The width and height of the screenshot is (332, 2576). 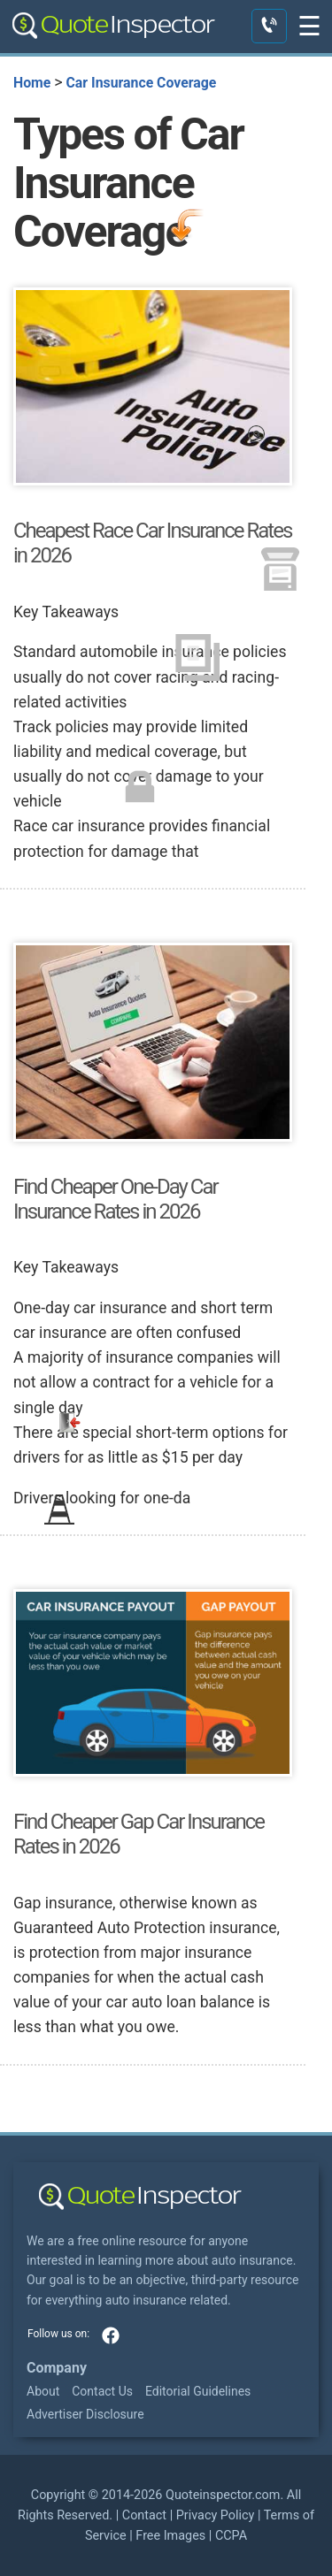 I want to click on open disk utility to manage storage devices, so click(x=256, y=433).